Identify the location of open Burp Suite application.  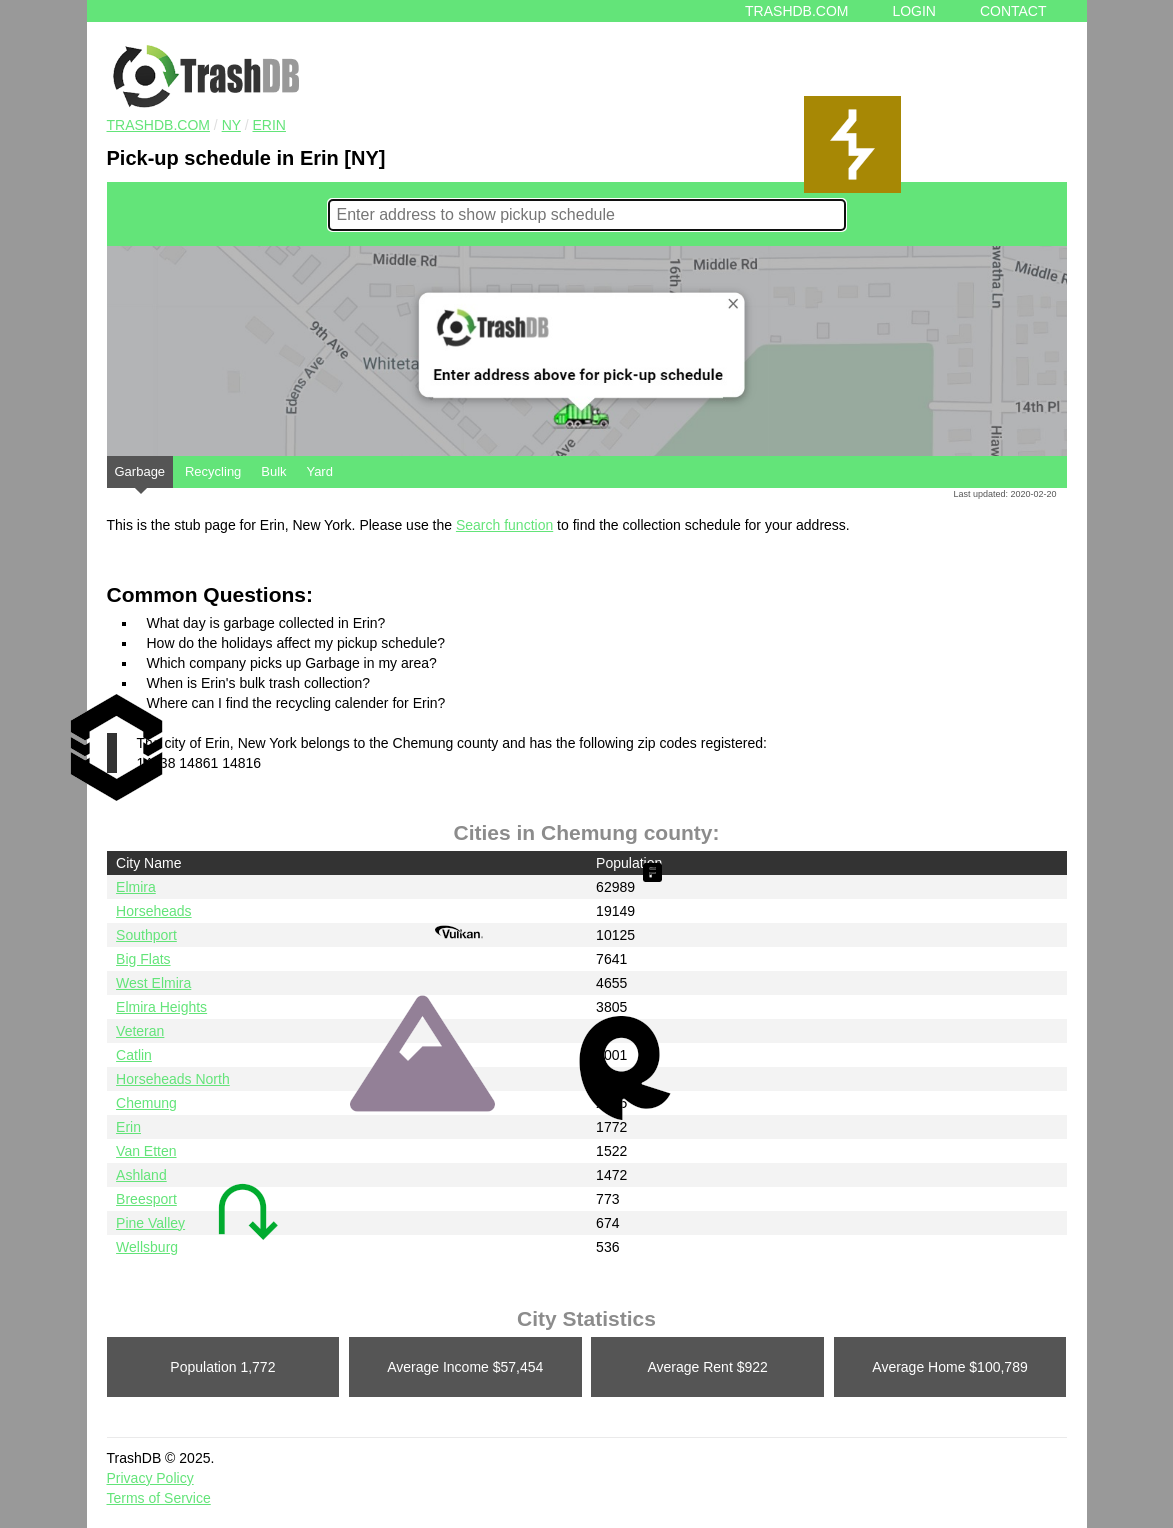
(852, 144).